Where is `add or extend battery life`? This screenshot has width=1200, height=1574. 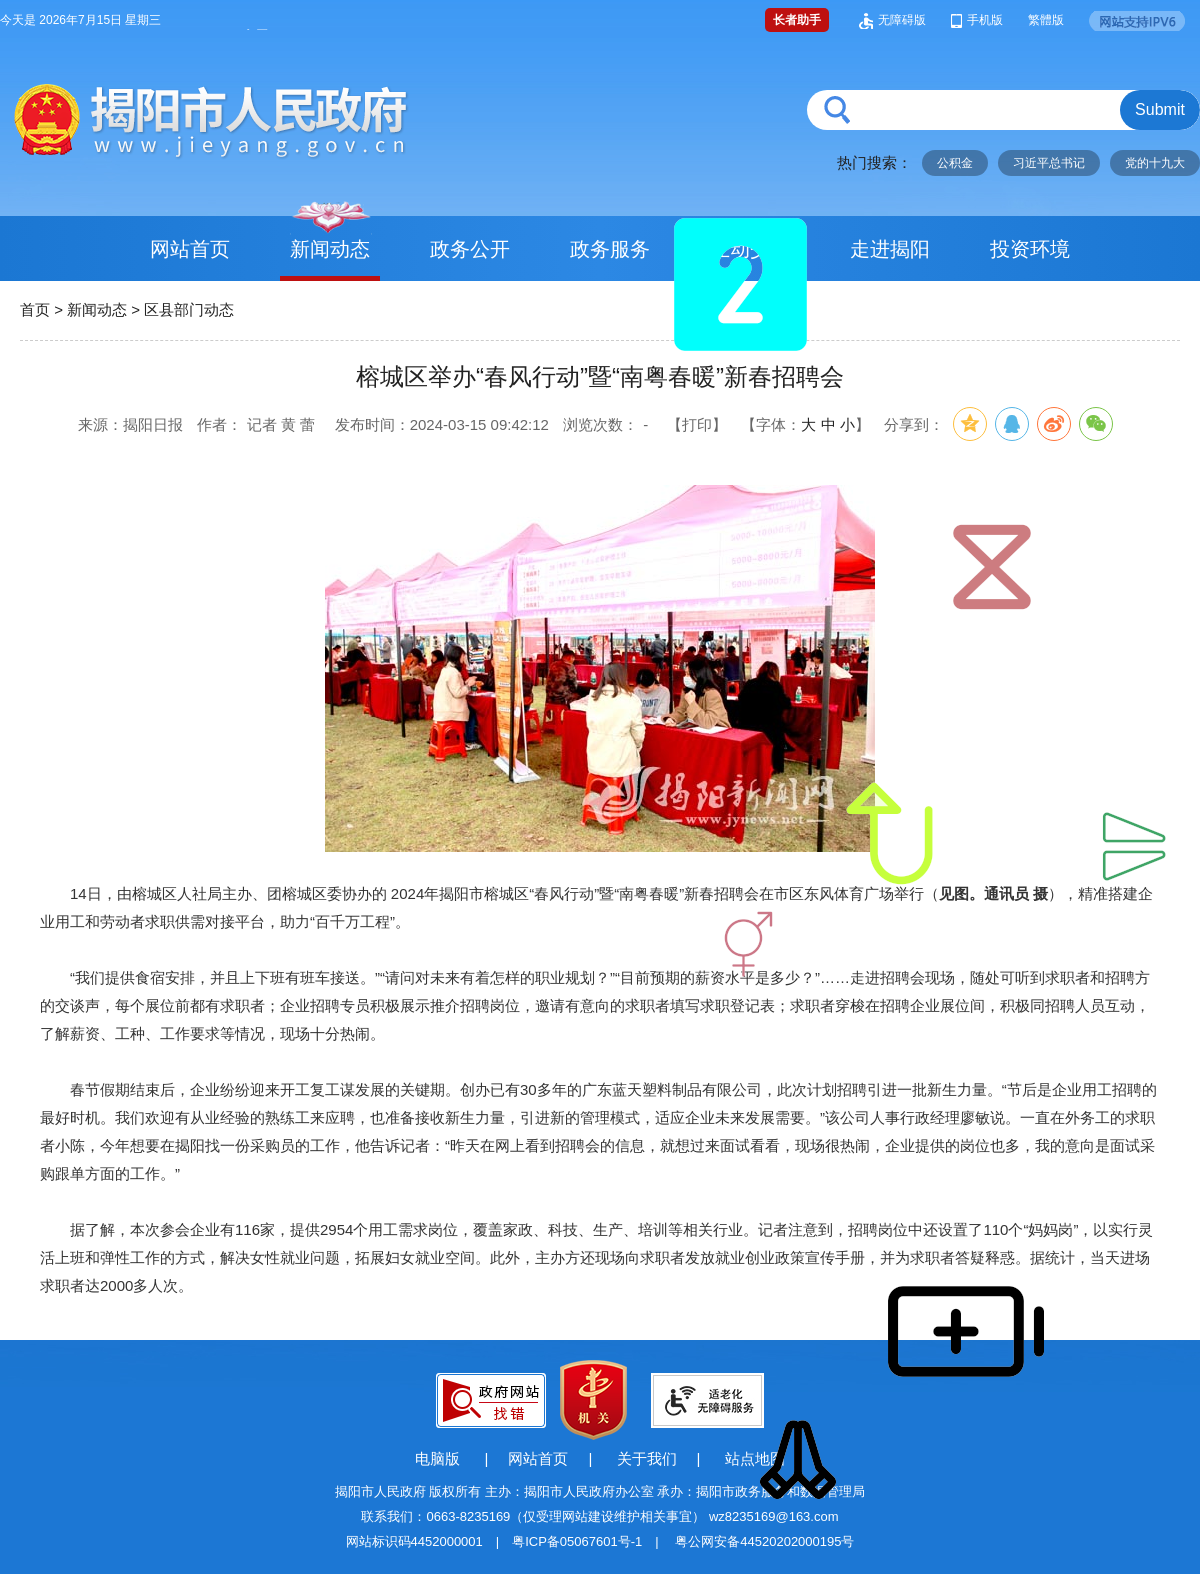
add or extend battery life is located at coordinates (963, 1331).